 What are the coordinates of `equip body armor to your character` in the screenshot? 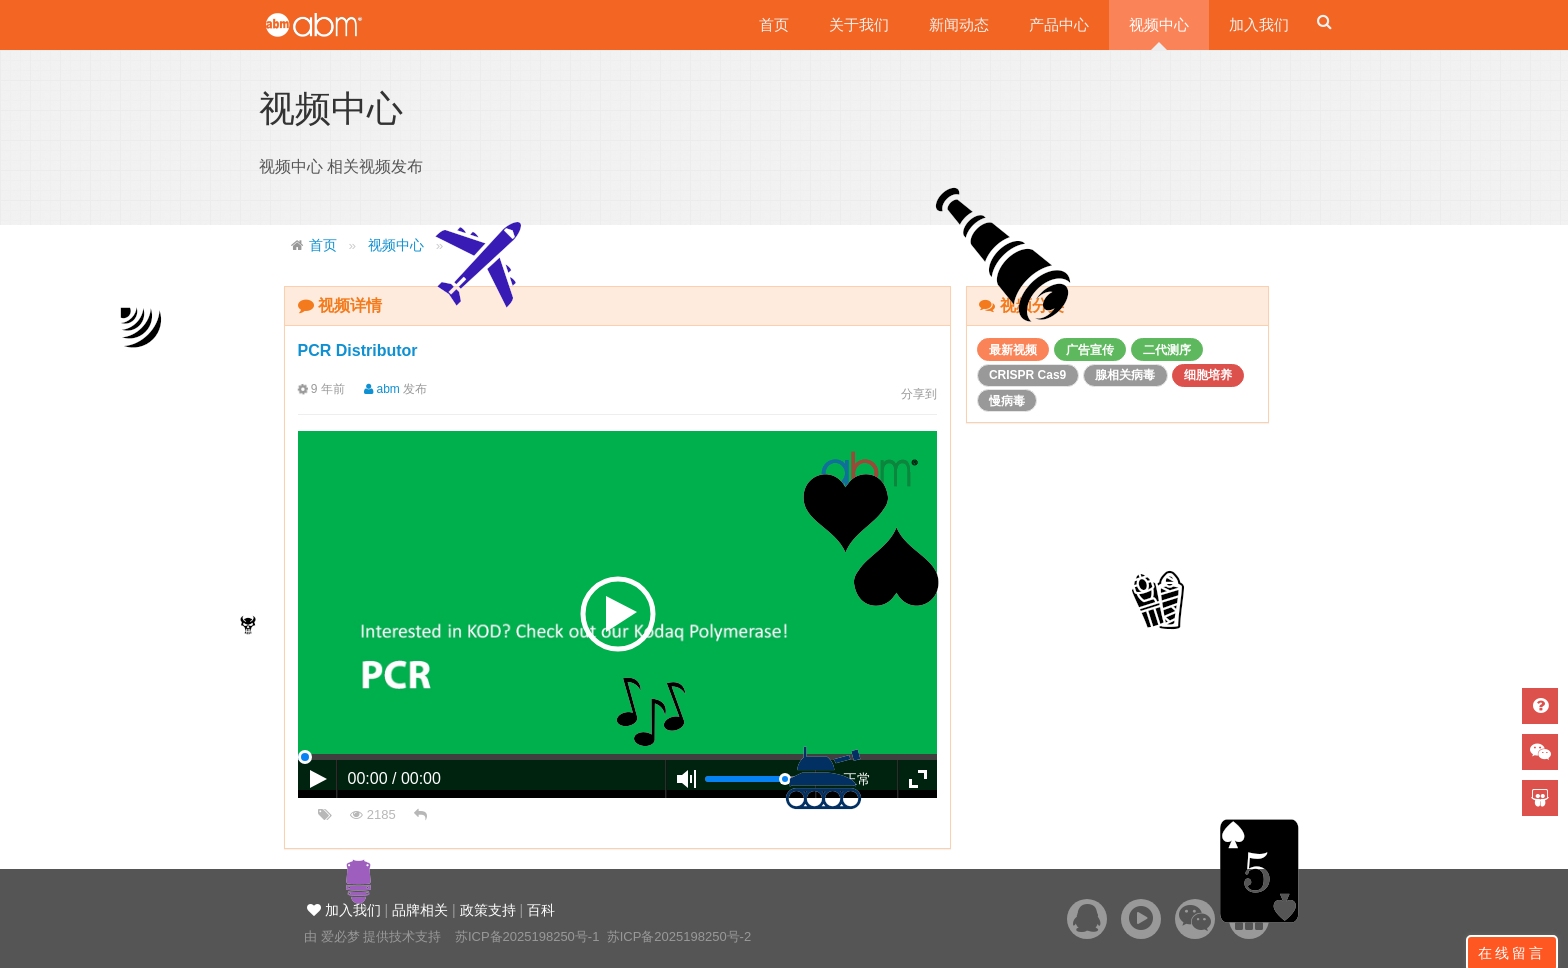 It's located at (358, 881).